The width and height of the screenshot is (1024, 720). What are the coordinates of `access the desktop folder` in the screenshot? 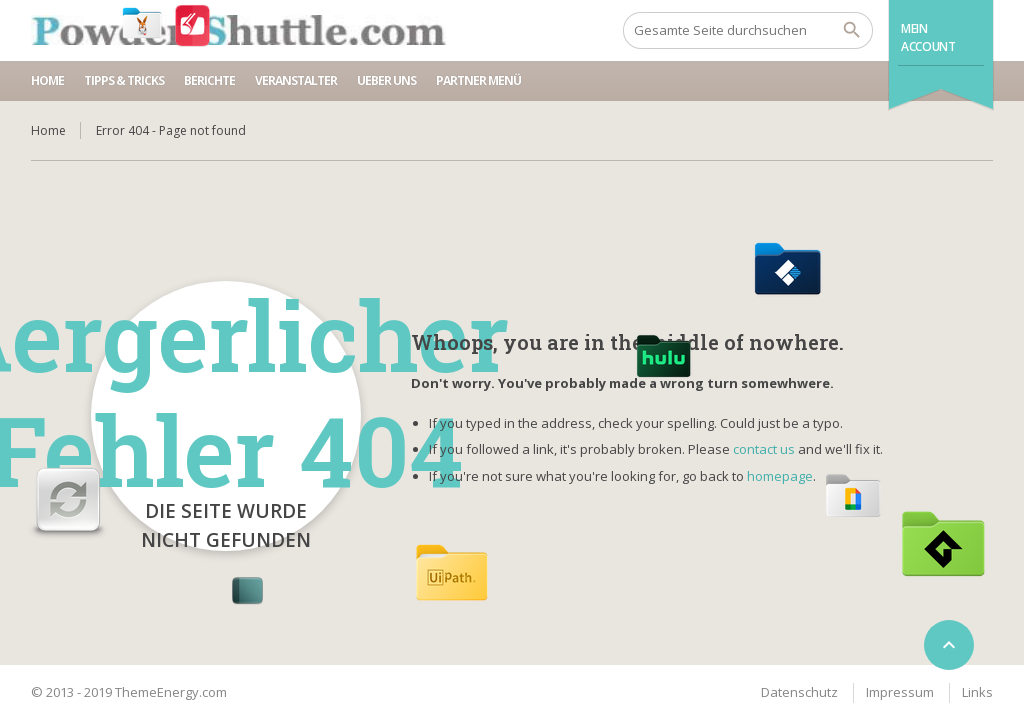 It's located at (247, 589).